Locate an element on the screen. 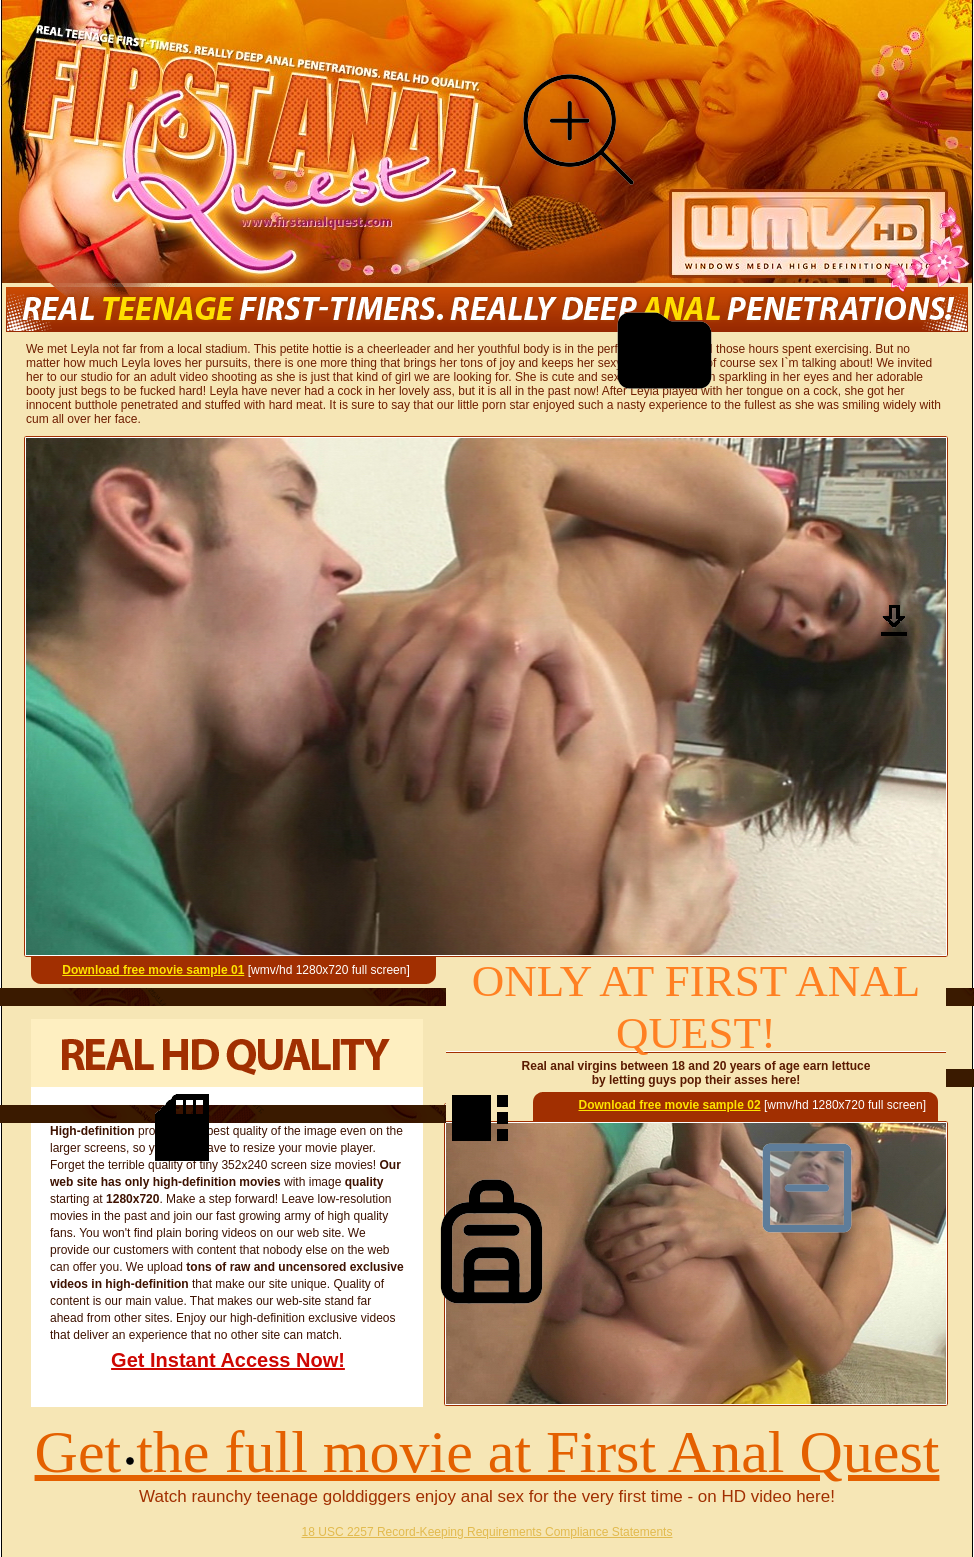  access sd card storage is located at coordinates (182, 1127).